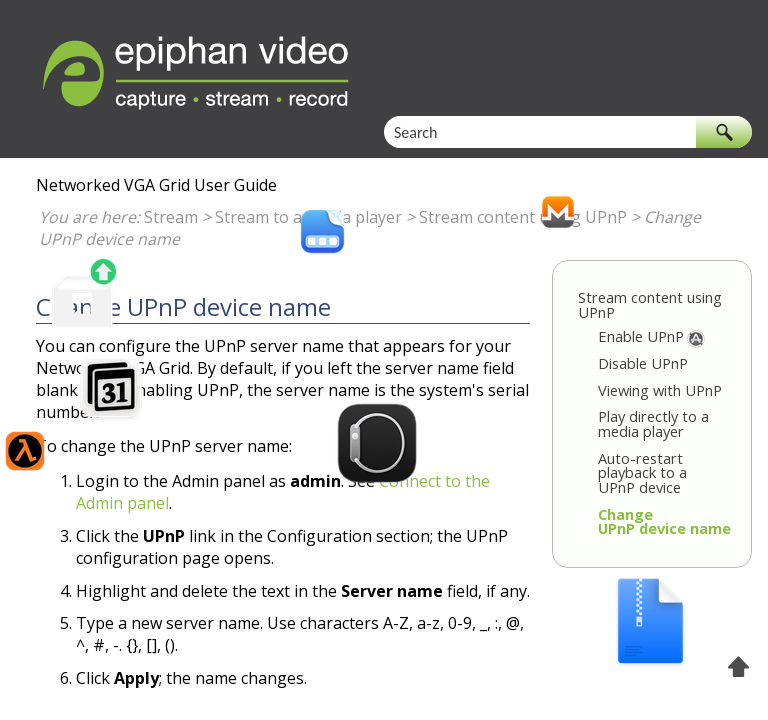 The height and width of the screenshot is (720, 768). What do you see at coordinates (558, 212) in the screenshot?
I see `open the Monero cryptocurrency wallet app` at bounding box center [558, 212].